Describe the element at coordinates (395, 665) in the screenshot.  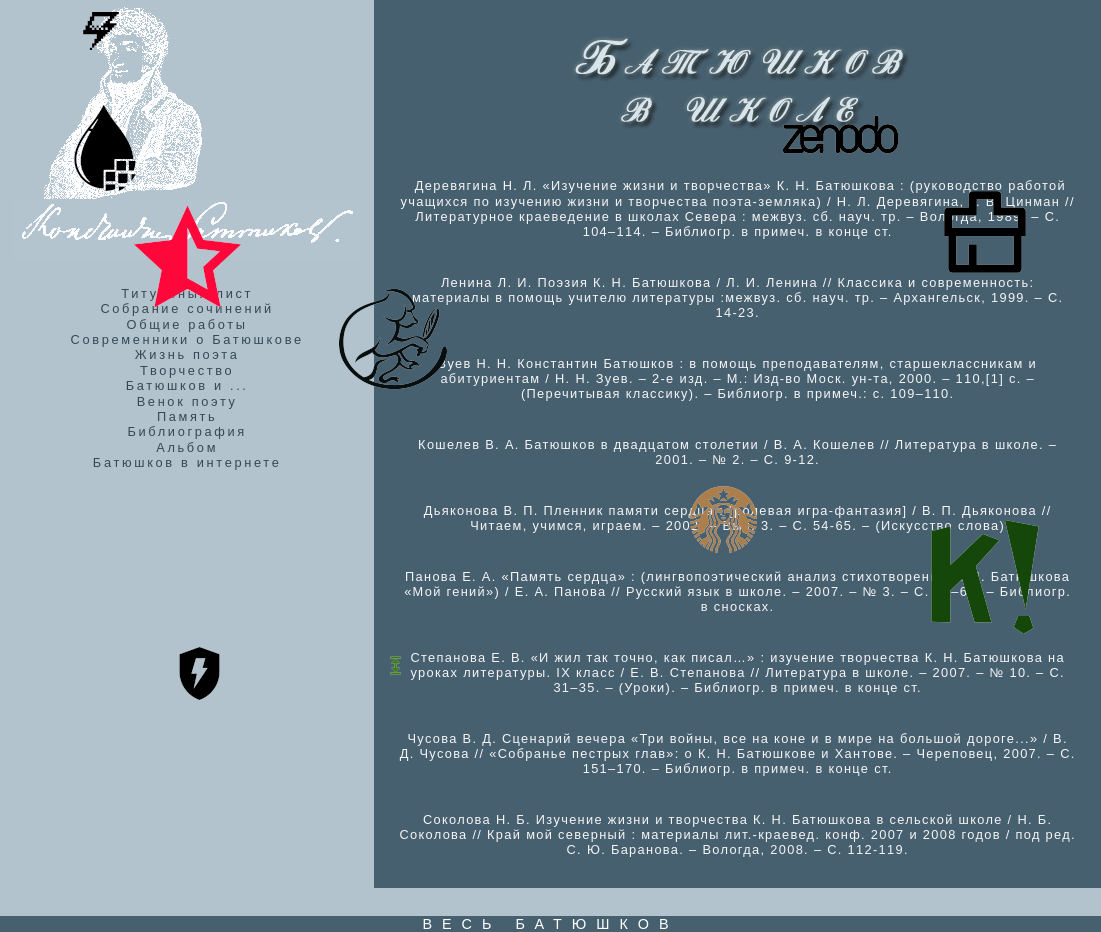
I see `expand content to full height` at that location.